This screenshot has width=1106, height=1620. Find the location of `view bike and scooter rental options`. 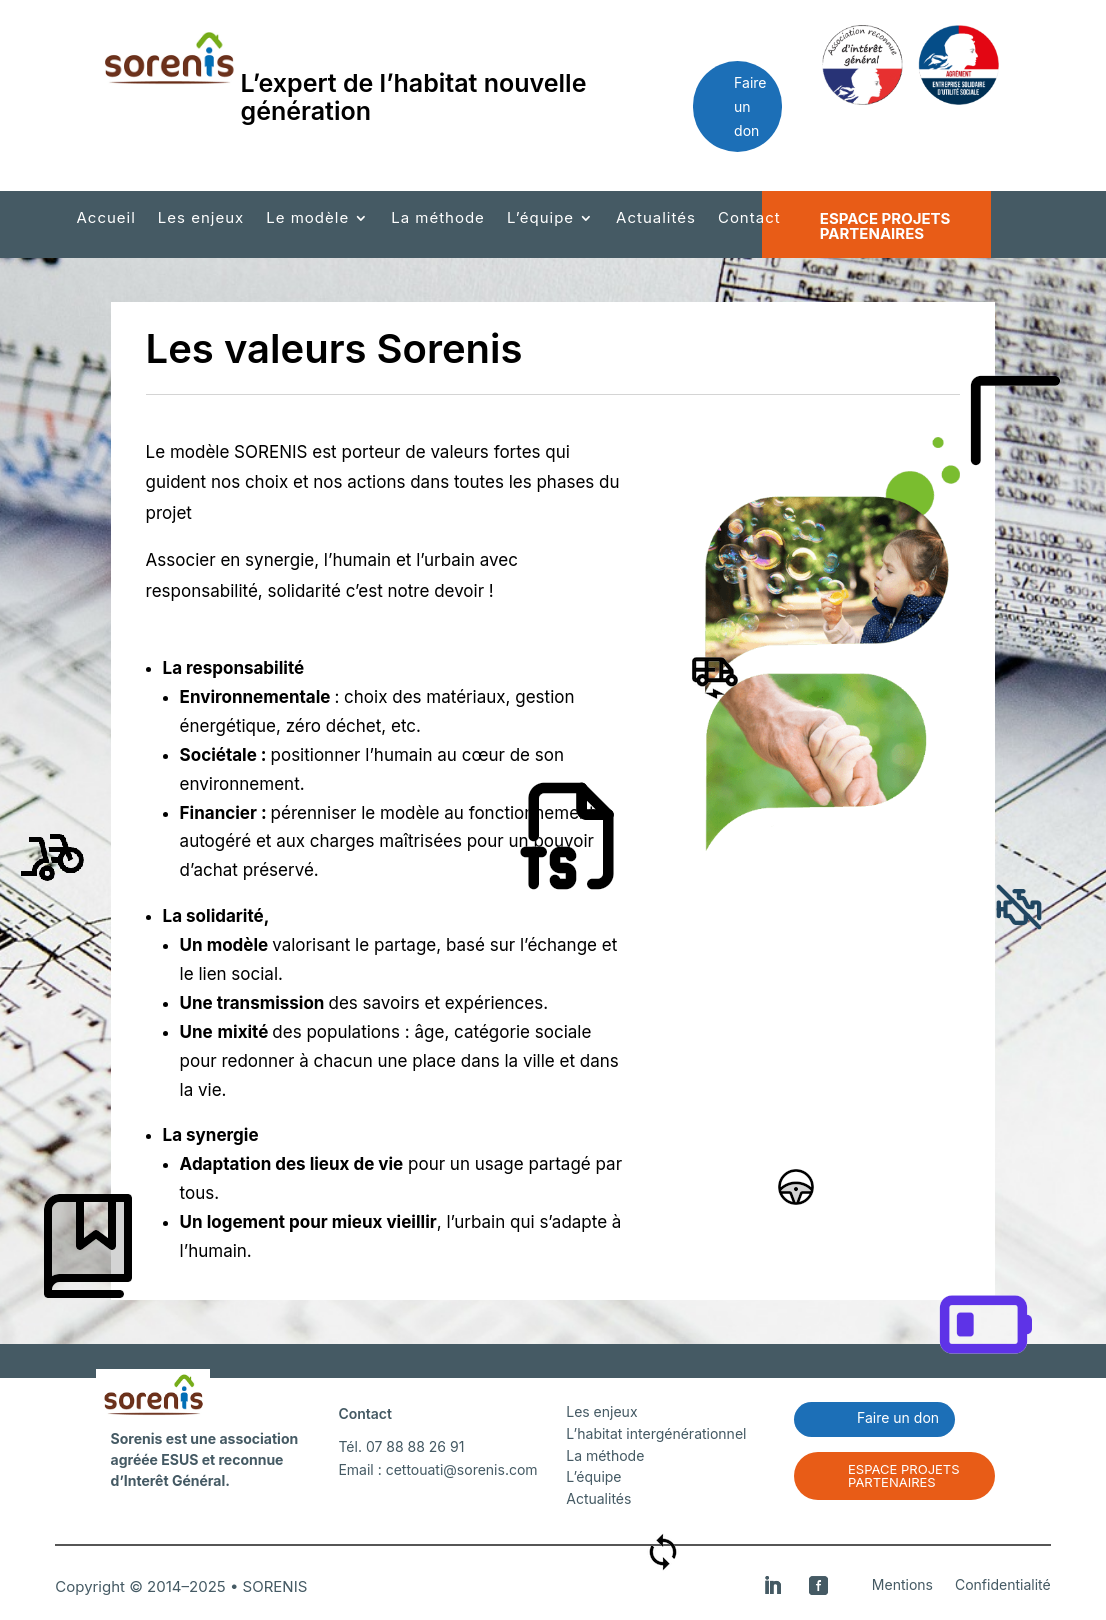

view bike and scooter rental options is located at coordinates (52, 857).